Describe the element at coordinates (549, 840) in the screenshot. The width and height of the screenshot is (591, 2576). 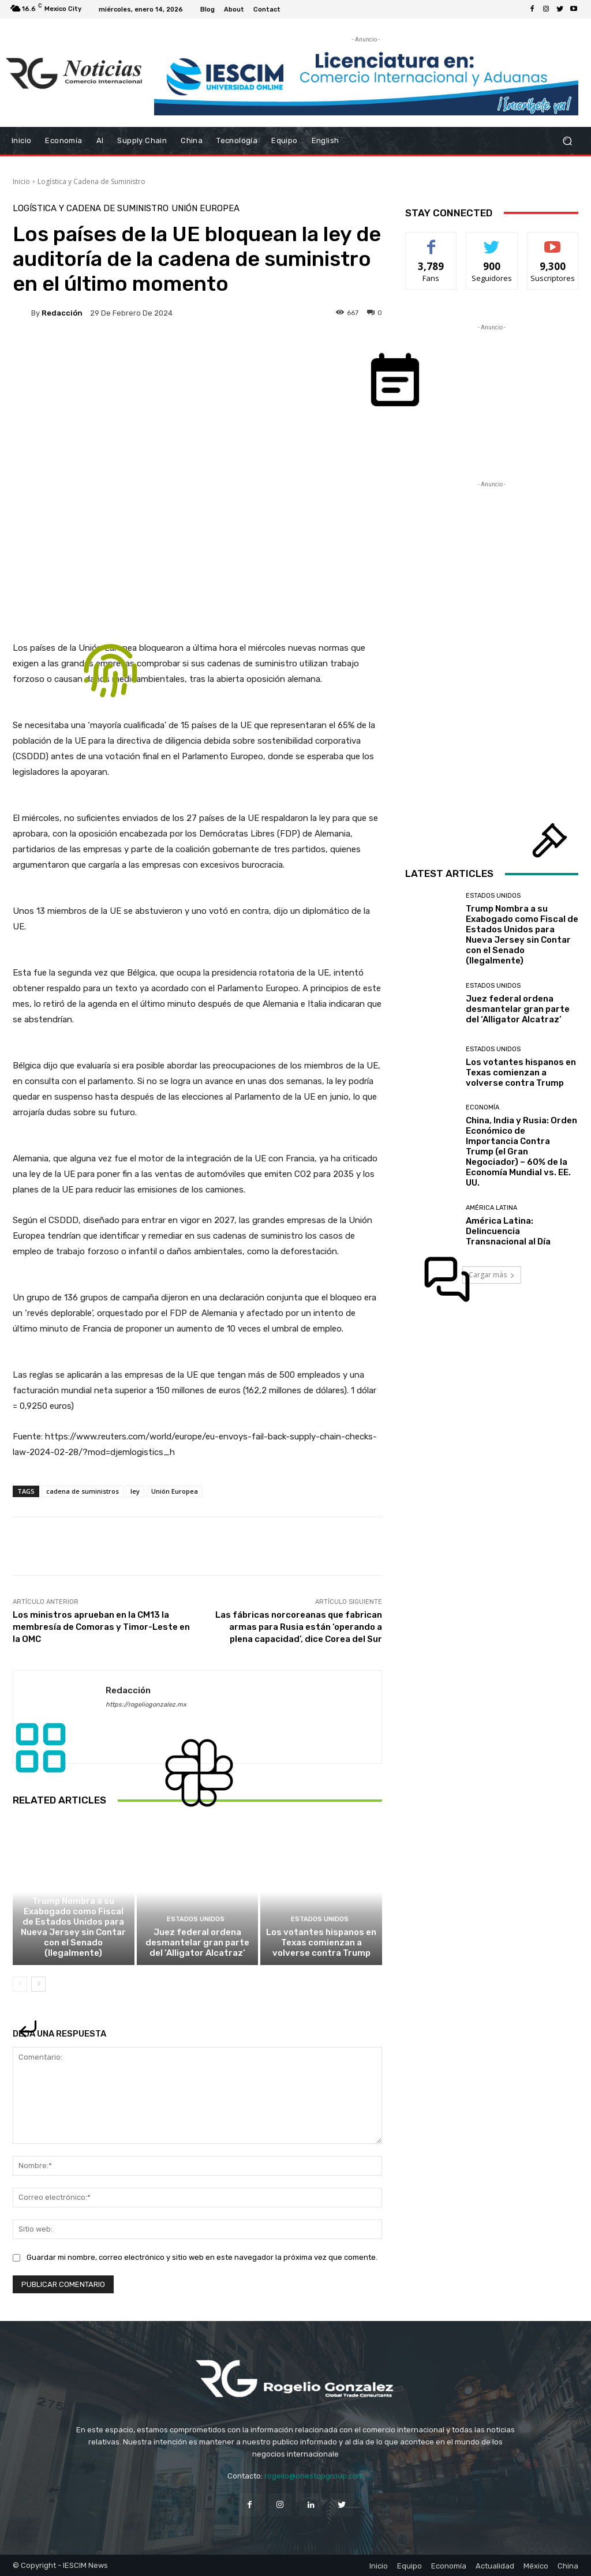
I see `access legal or court-related features` at that location.